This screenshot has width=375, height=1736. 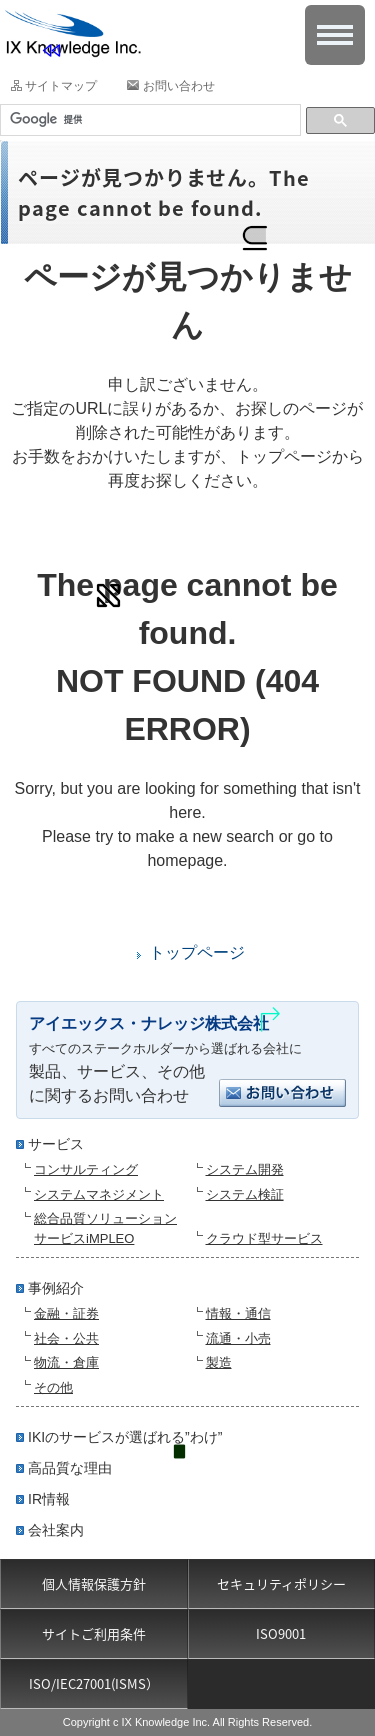 What do you see at coordinates (51, 50) in the screenshot?
I see `rewind or skip backward in media playback` at bounding box center [51, 50].